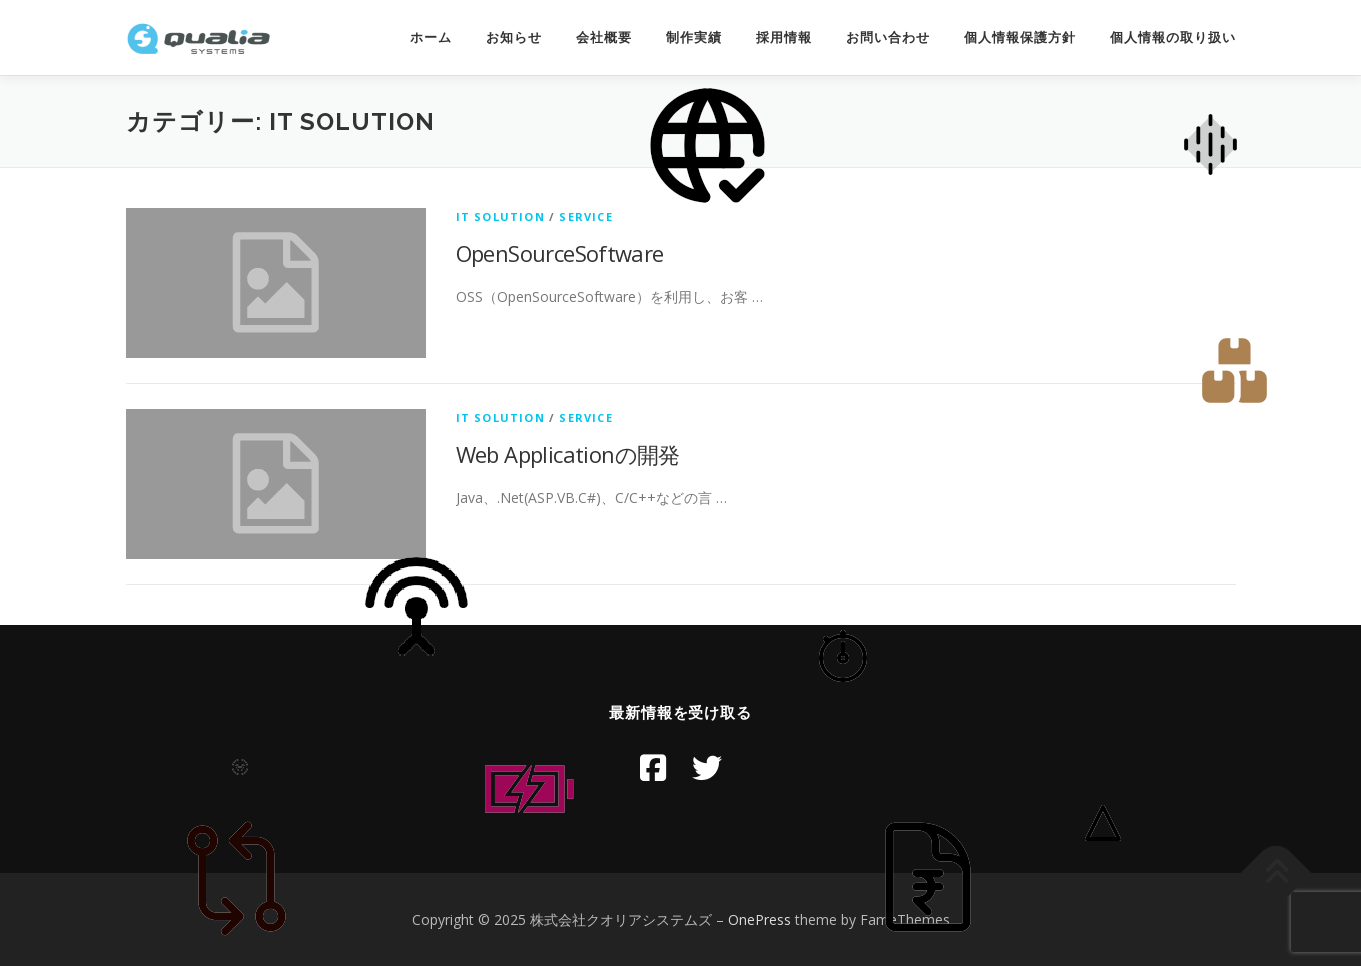 The width and height of the screenshot is (1361, 966). I want to click on website or domain verified, so click(707, 145).